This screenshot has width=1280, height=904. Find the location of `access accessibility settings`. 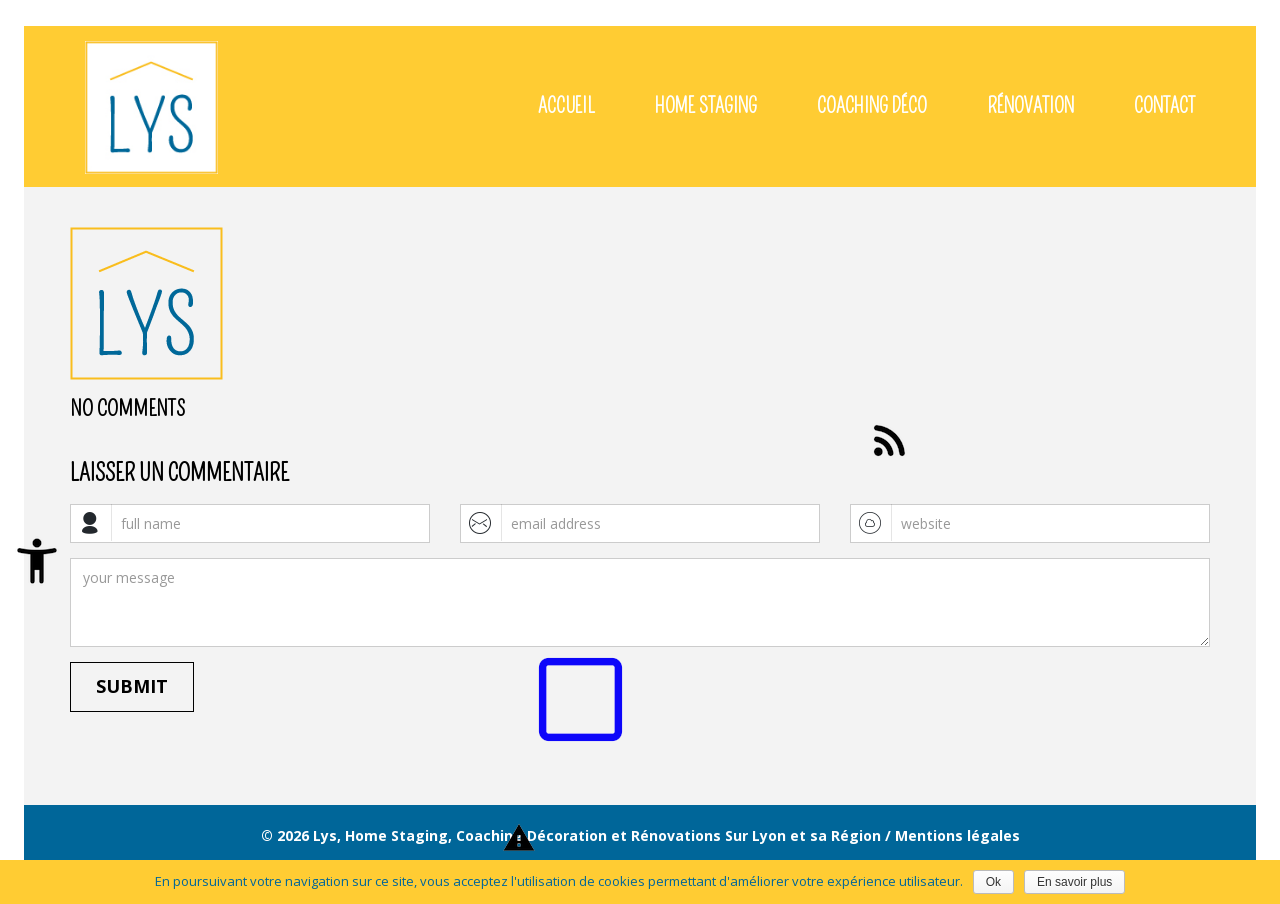

access accessibility settings is located at coordinates (37, 561).